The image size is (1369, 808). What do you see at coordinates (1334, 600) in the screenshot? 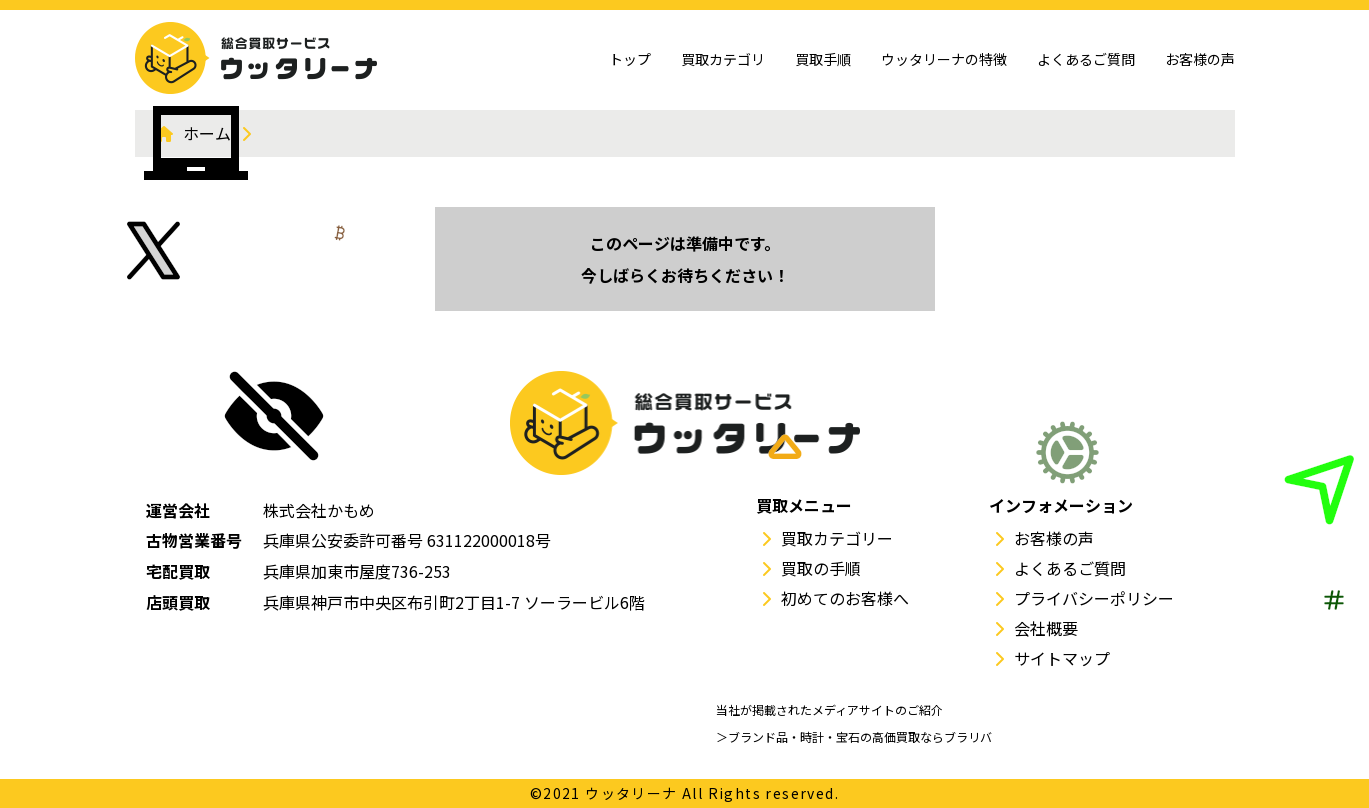
I see `view or browse hashtags` at bounding box center [1334, 600].